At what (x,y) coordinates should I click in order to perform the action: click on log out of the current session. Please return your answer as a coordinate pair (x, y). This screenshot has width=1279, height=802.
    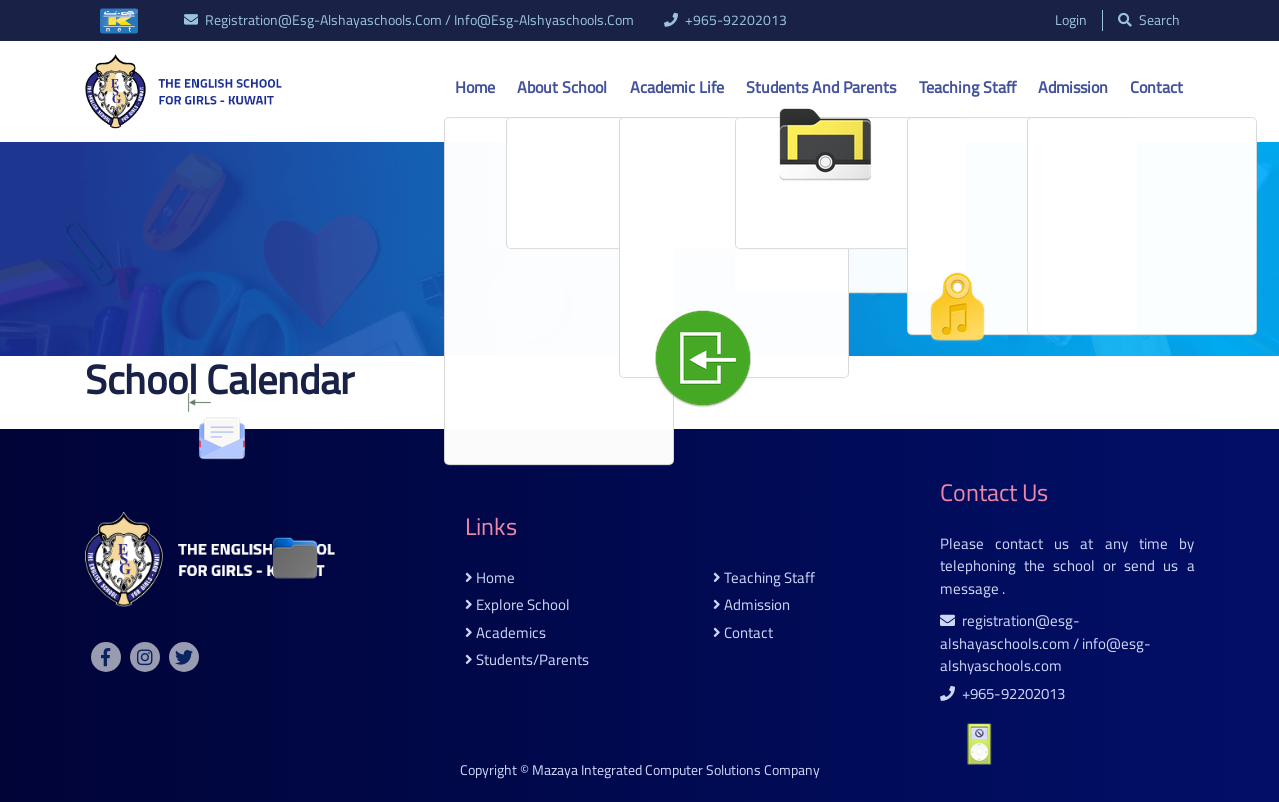
    Looking at the image, I should click on (703, 358).